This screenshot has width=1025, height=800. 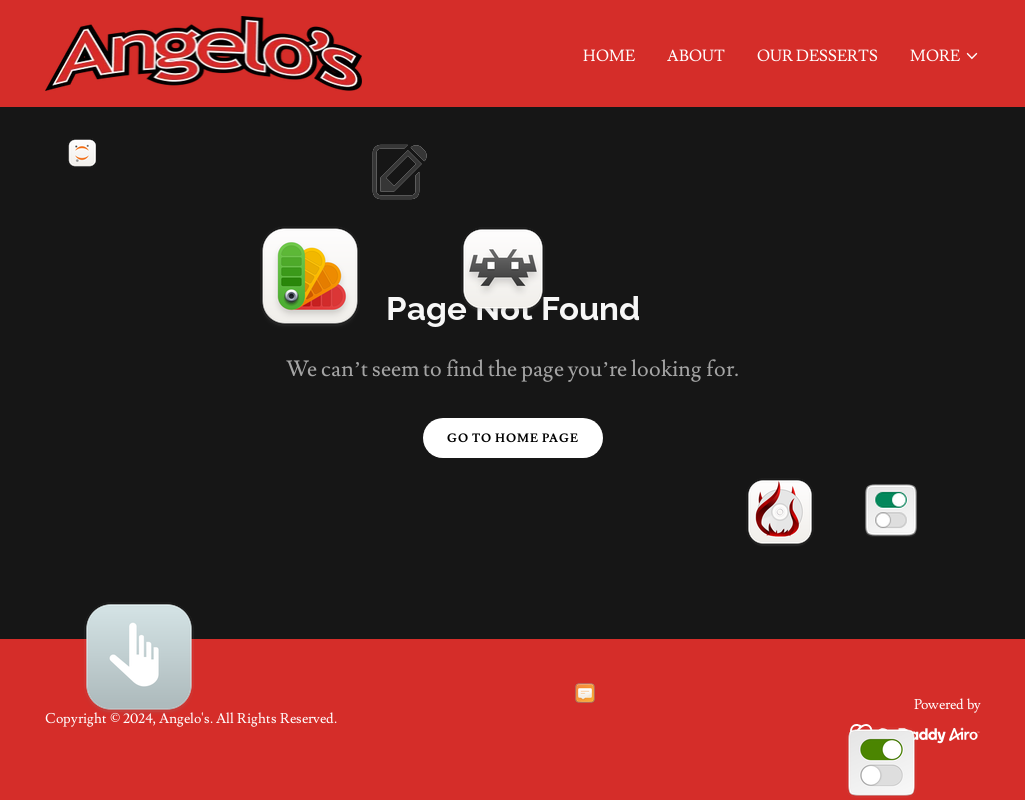 I want to click on open touché app for touch bar customization, so click(x=139, y=657).